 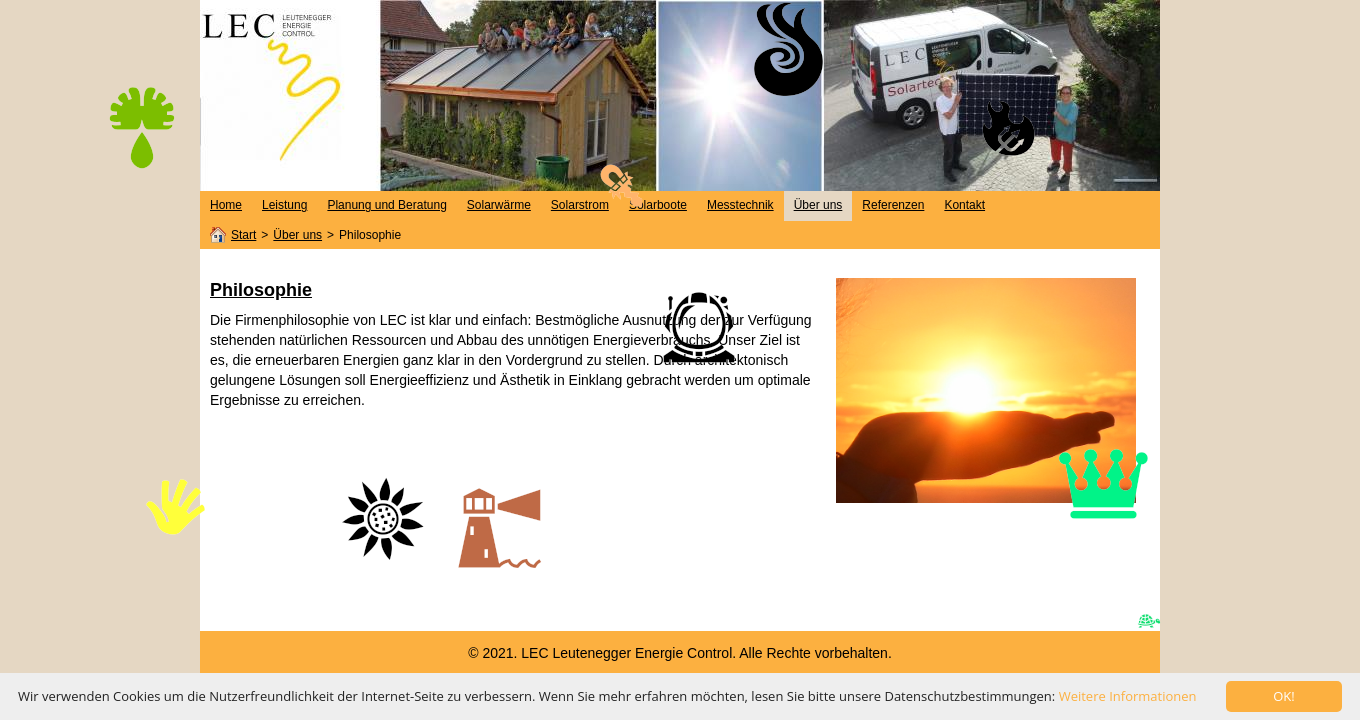 What do you see at coordinates (1149, 621) in the screenshot?
I see `indicates slow speed or processing mode` at bounding box center [1149, 621].